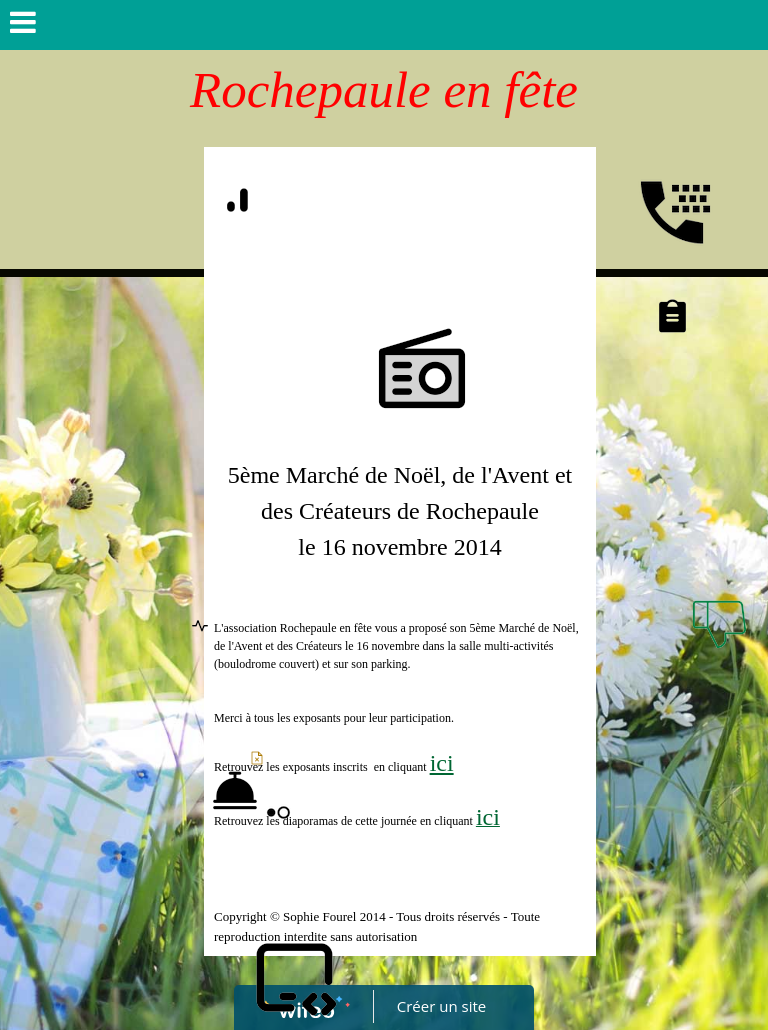  I want to click on view repository activity and insights, so click(200, 626).